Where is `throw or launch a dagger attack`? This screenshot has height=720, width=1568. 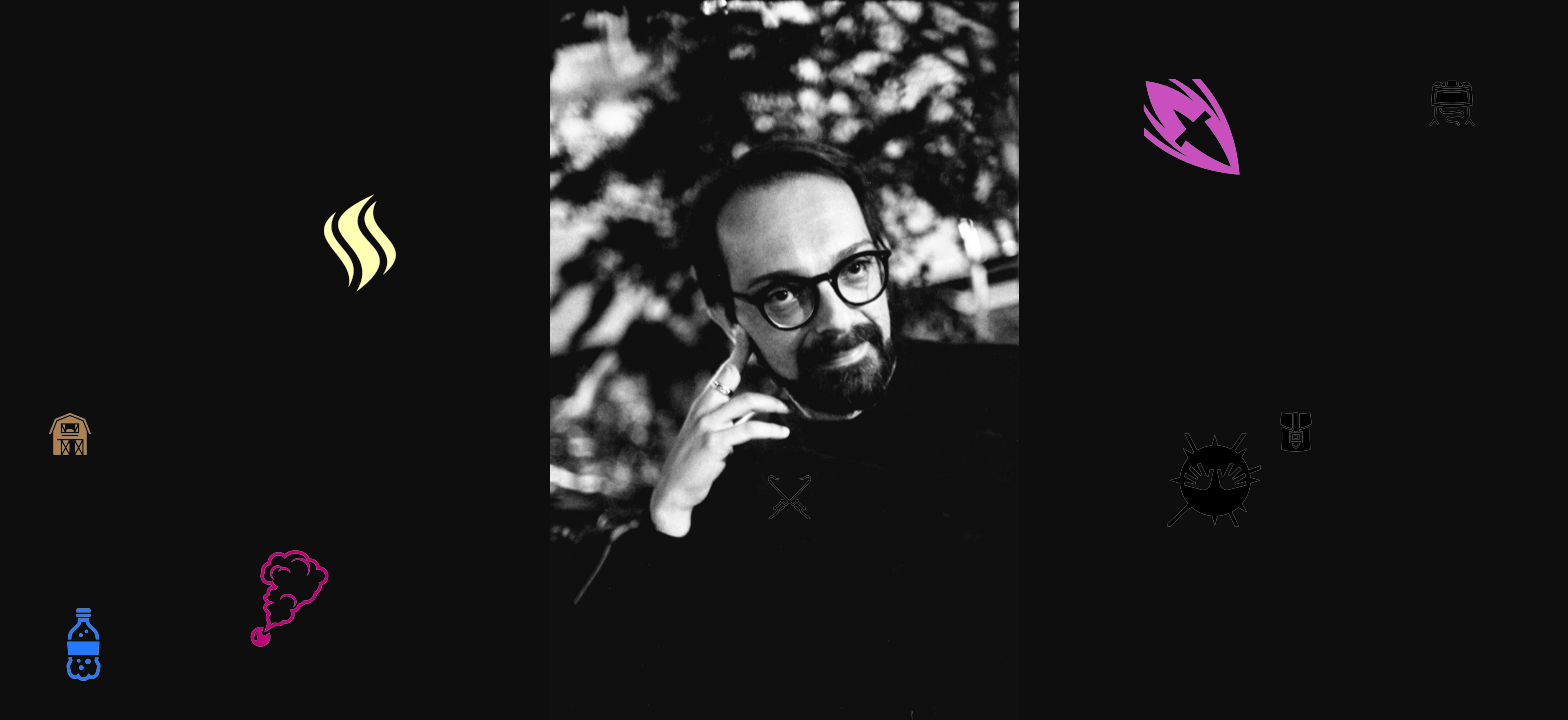
throw or launch a dagger attack is located at coordinates (1192, 127).